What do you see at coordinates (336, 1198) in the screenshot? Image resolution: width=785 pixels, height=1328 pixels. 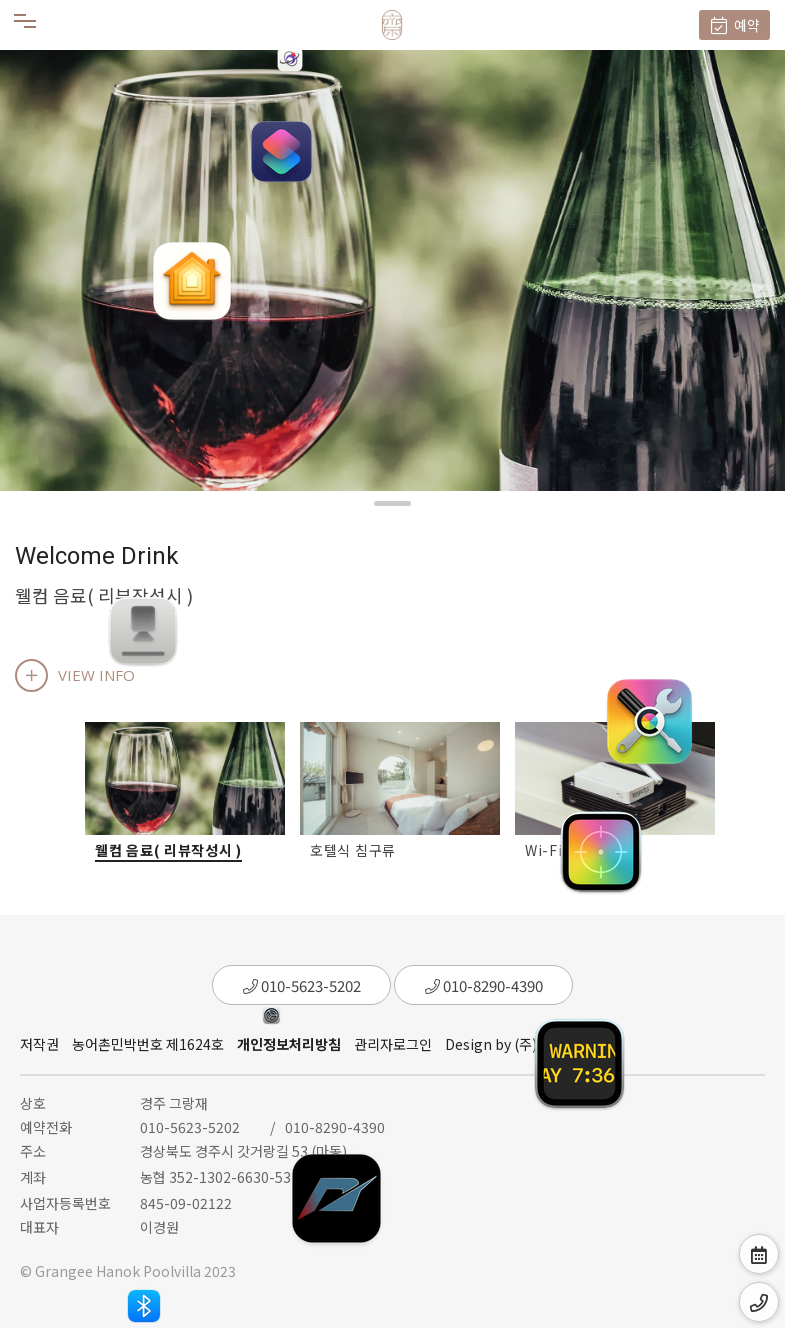 I see `launch need for speed rivals game` at bounding box center [336, 1198].